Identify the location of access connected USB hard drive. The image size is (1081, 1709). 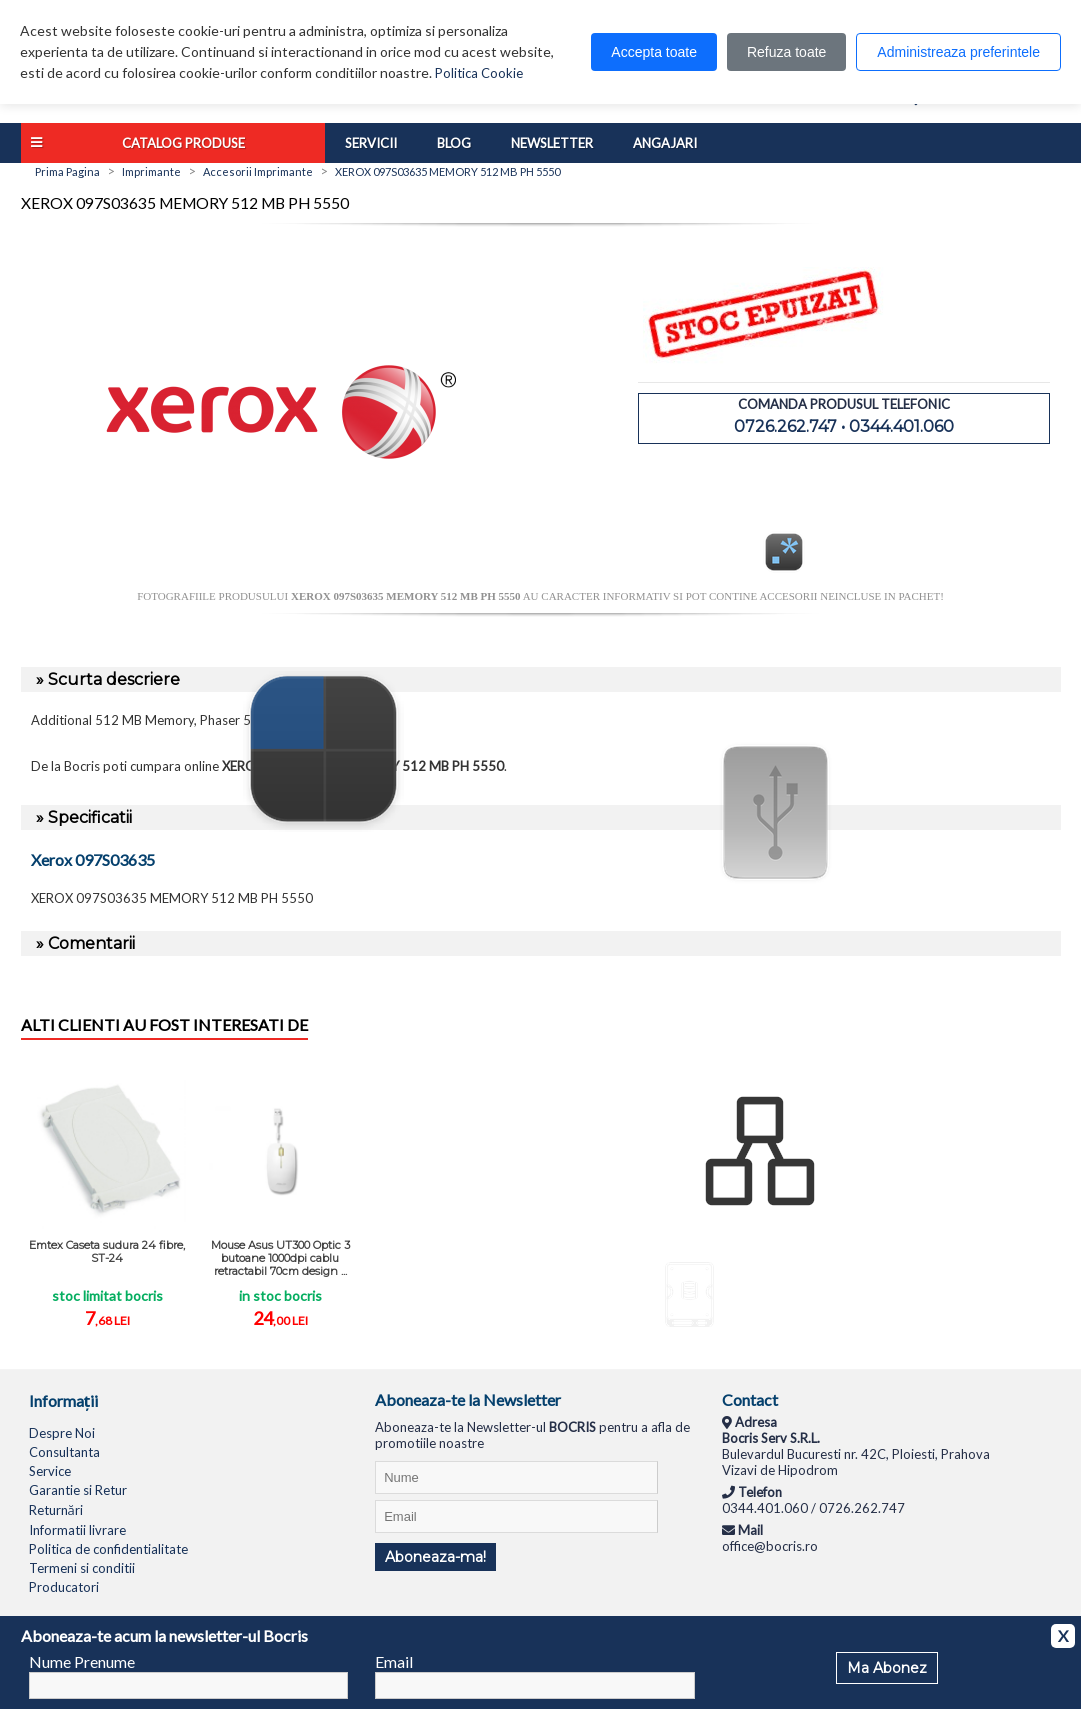
(775, 812).